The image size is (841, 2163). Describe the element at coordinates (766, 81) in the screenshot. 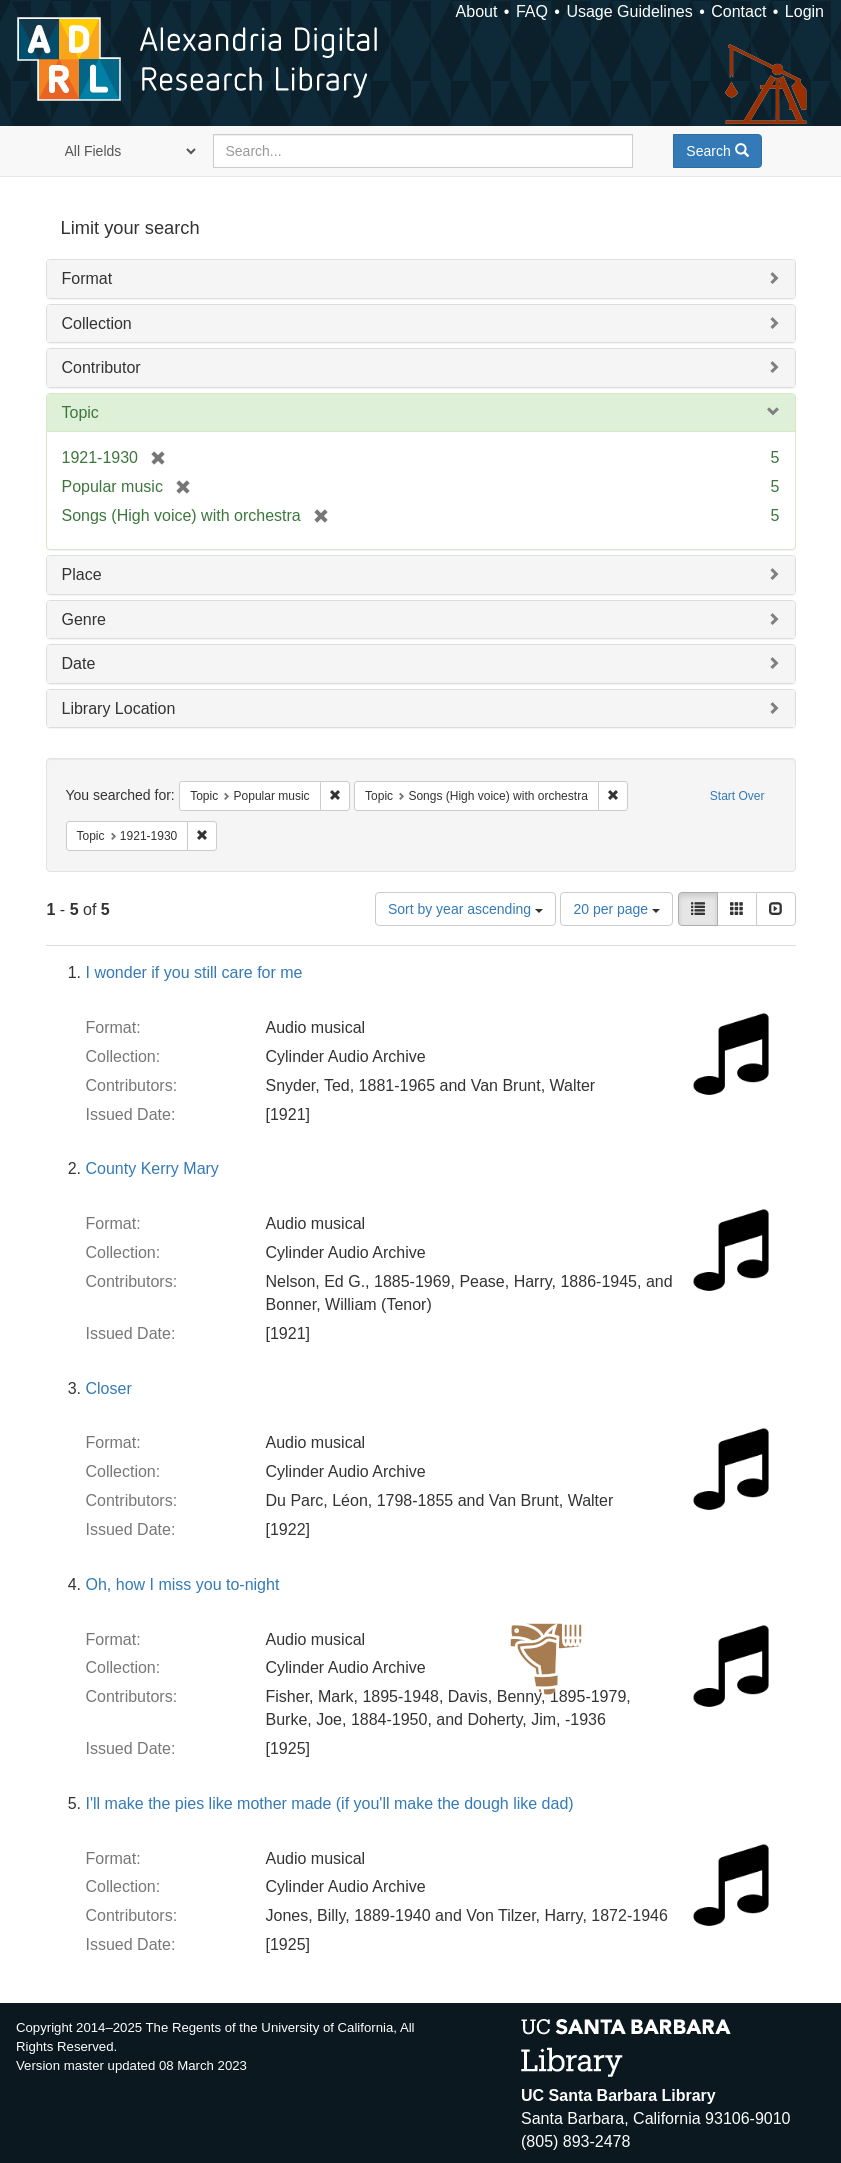

I see `launch projectile or siege weapon in game` at that location.